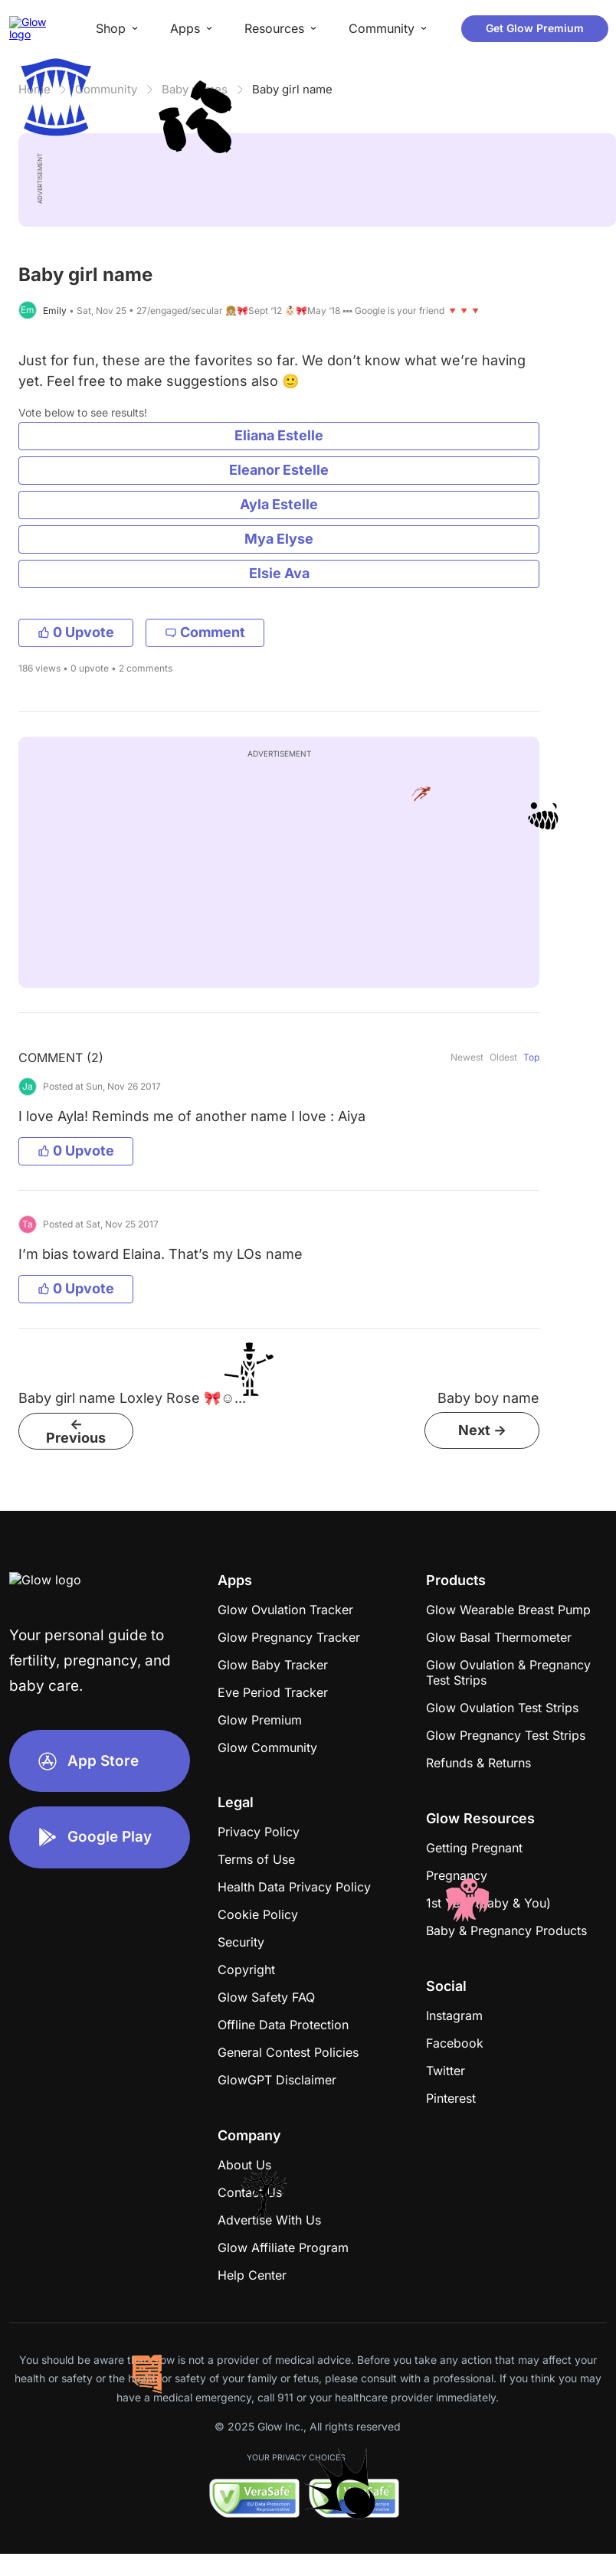  Describe the element at coordinates (250, 1369) in the screenshot. I see `circus or entertainment category` at that location.